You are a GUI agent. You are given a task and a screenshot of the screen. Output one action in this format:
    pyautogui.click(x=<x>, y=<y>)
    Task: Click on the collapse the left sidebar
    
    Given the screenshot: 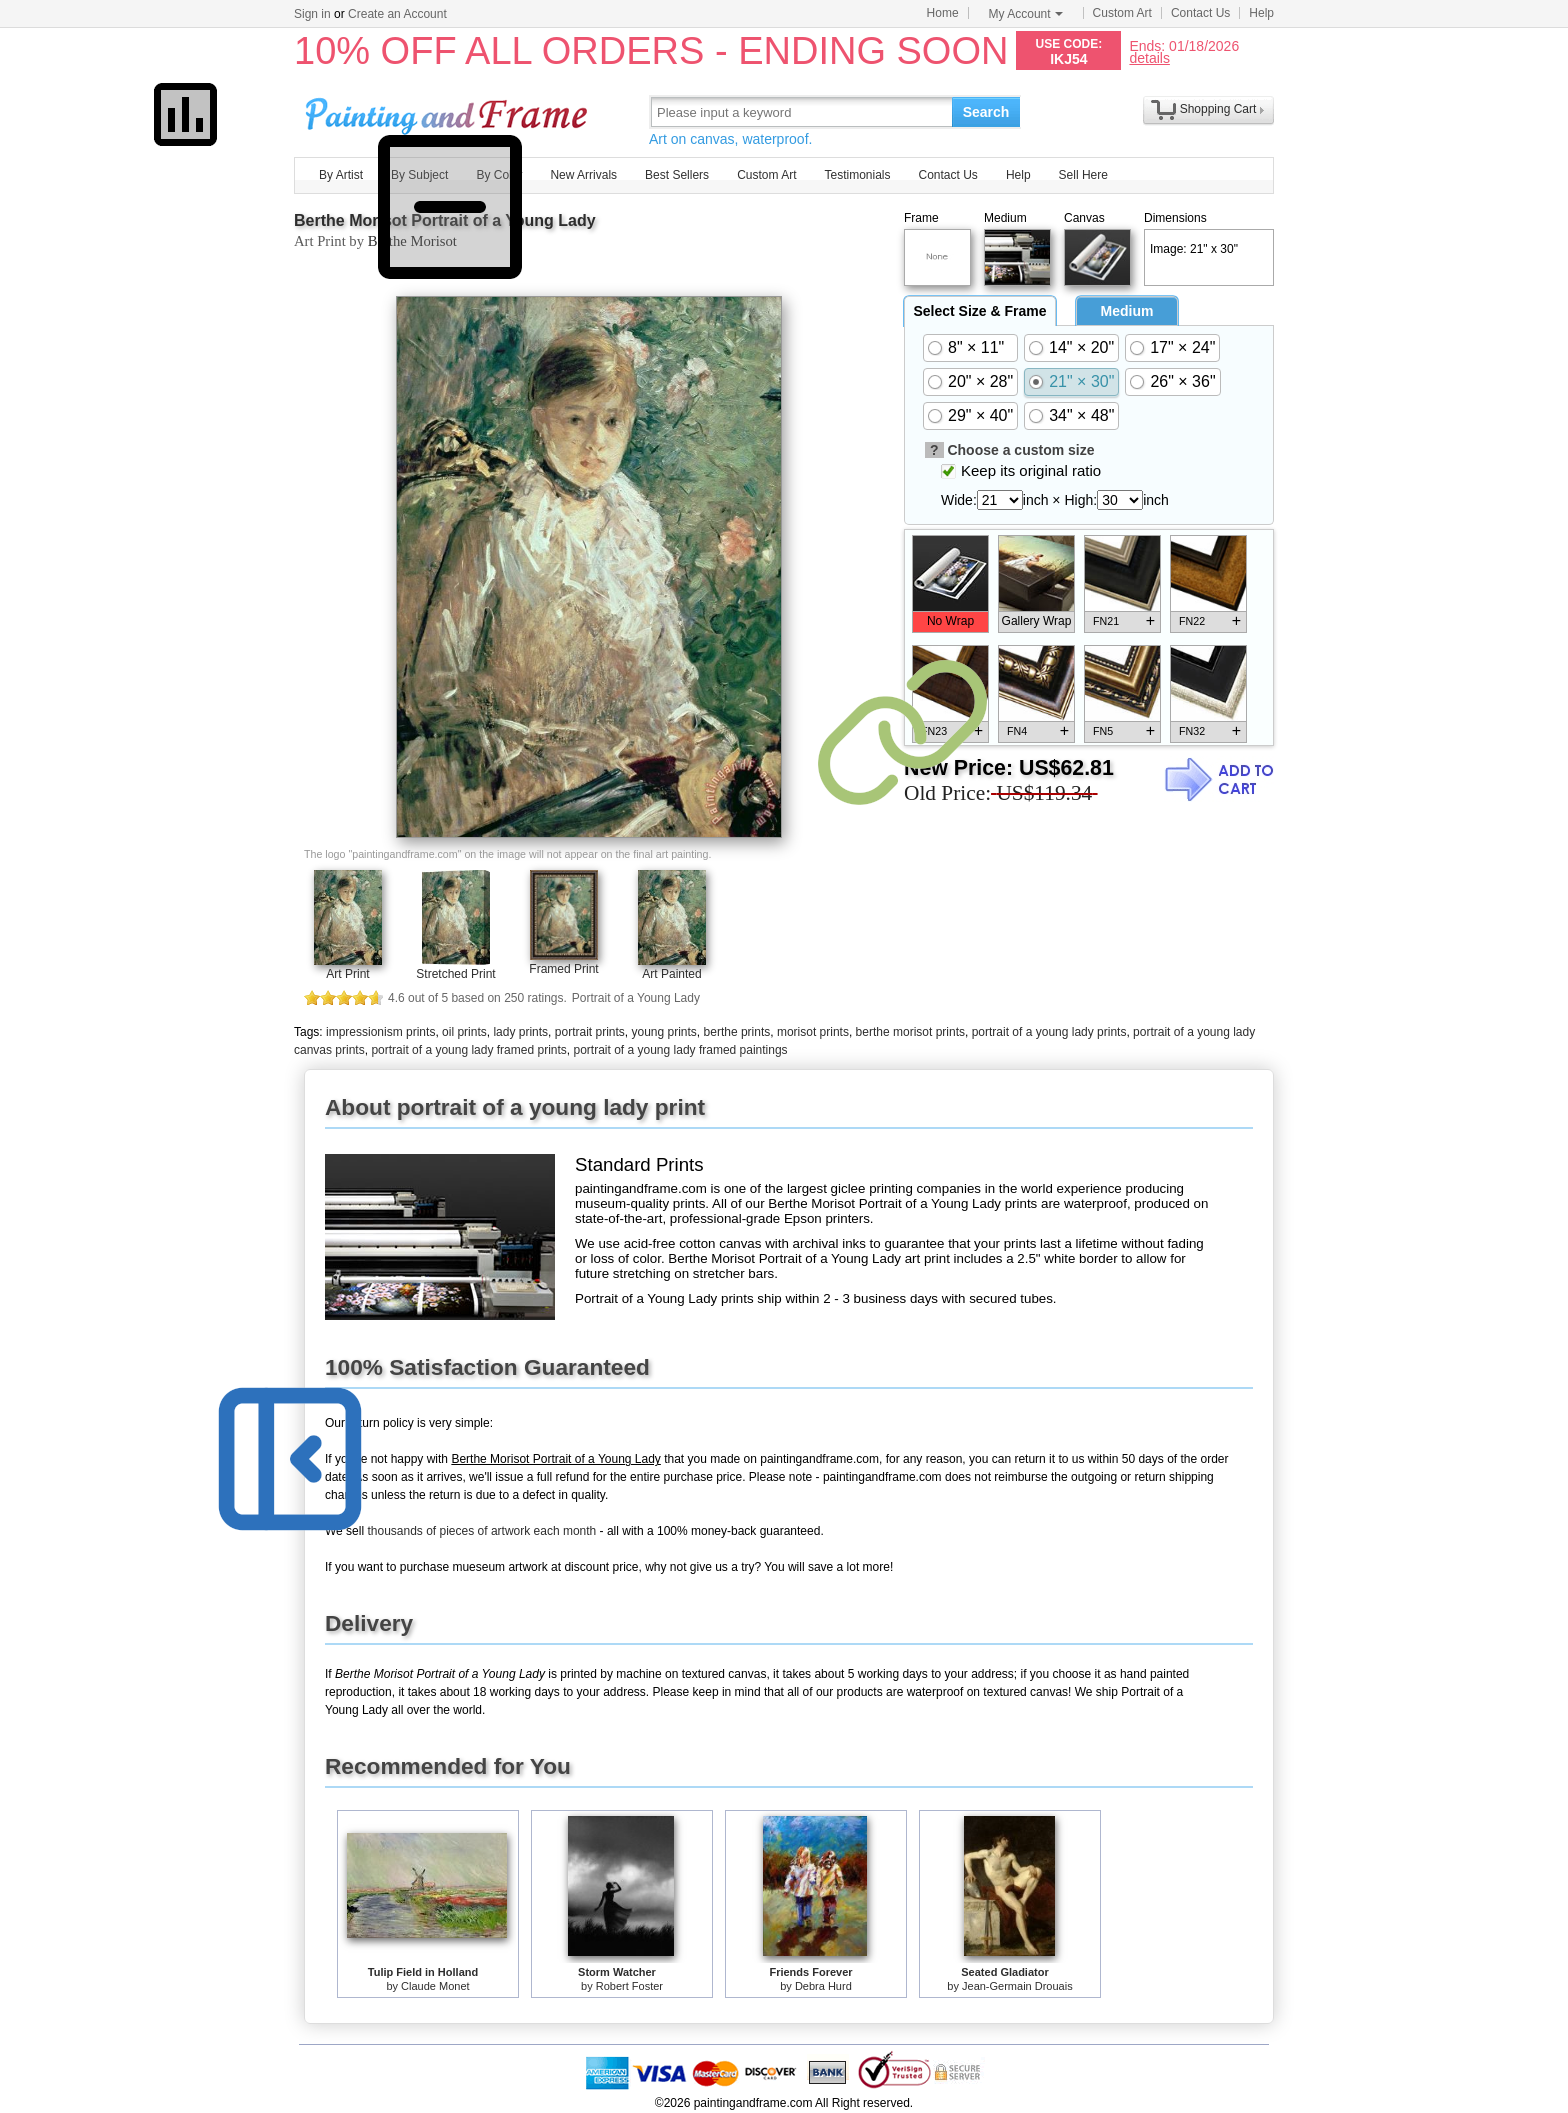 What is the action you would take?
    pyautogui.click(x=290, y=1459)
    